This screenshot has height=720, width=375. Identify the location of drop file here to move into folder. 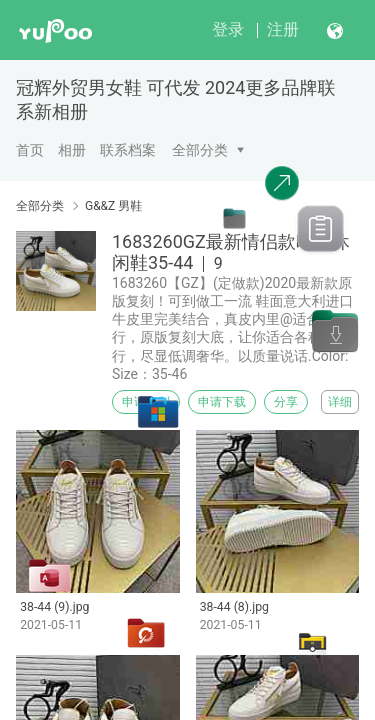
(234, 218).